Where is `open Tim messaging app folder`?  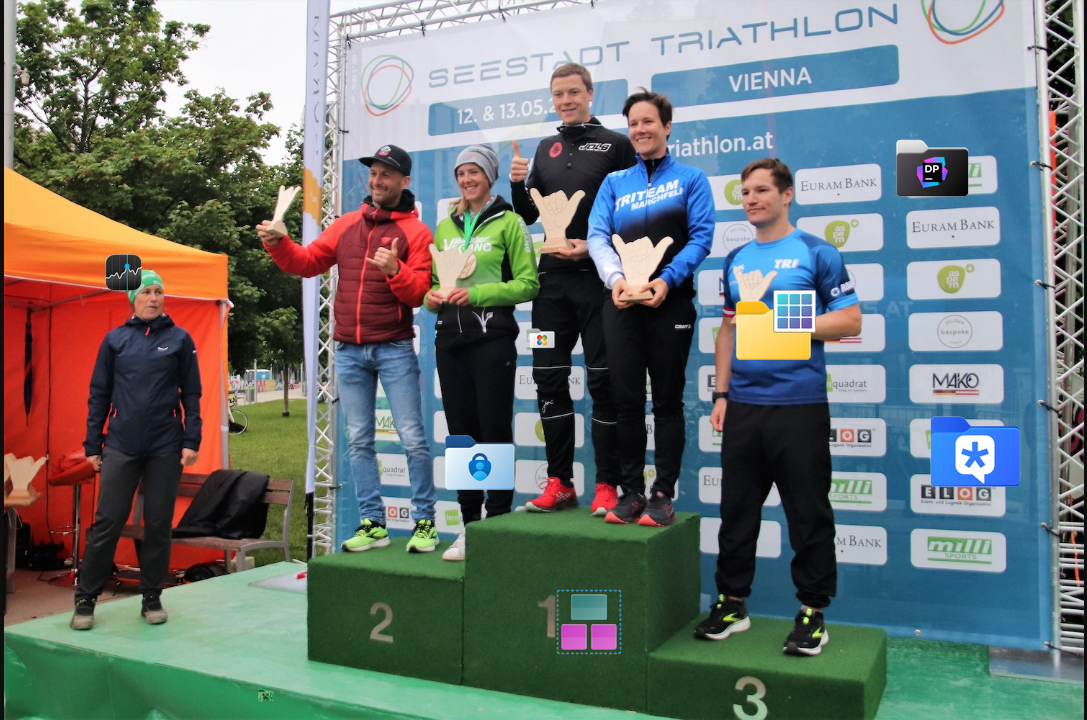 open Tim messaging app folder is located at coordinates (975, 454).